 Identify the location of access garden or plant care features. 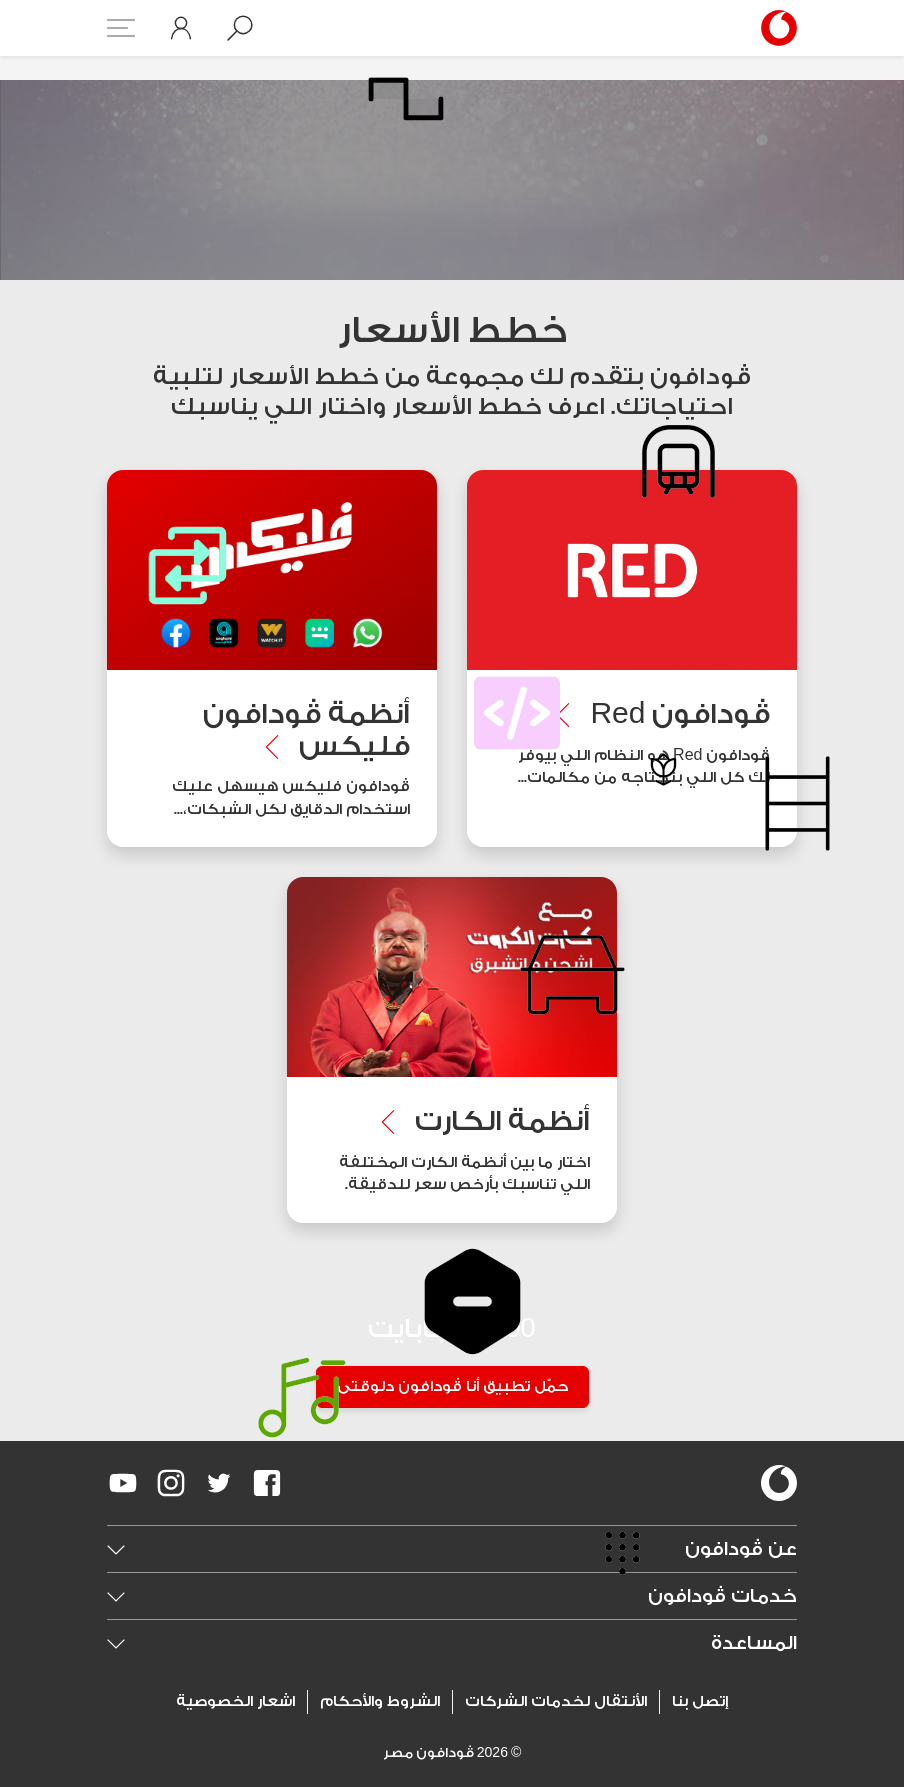
(663, 769).